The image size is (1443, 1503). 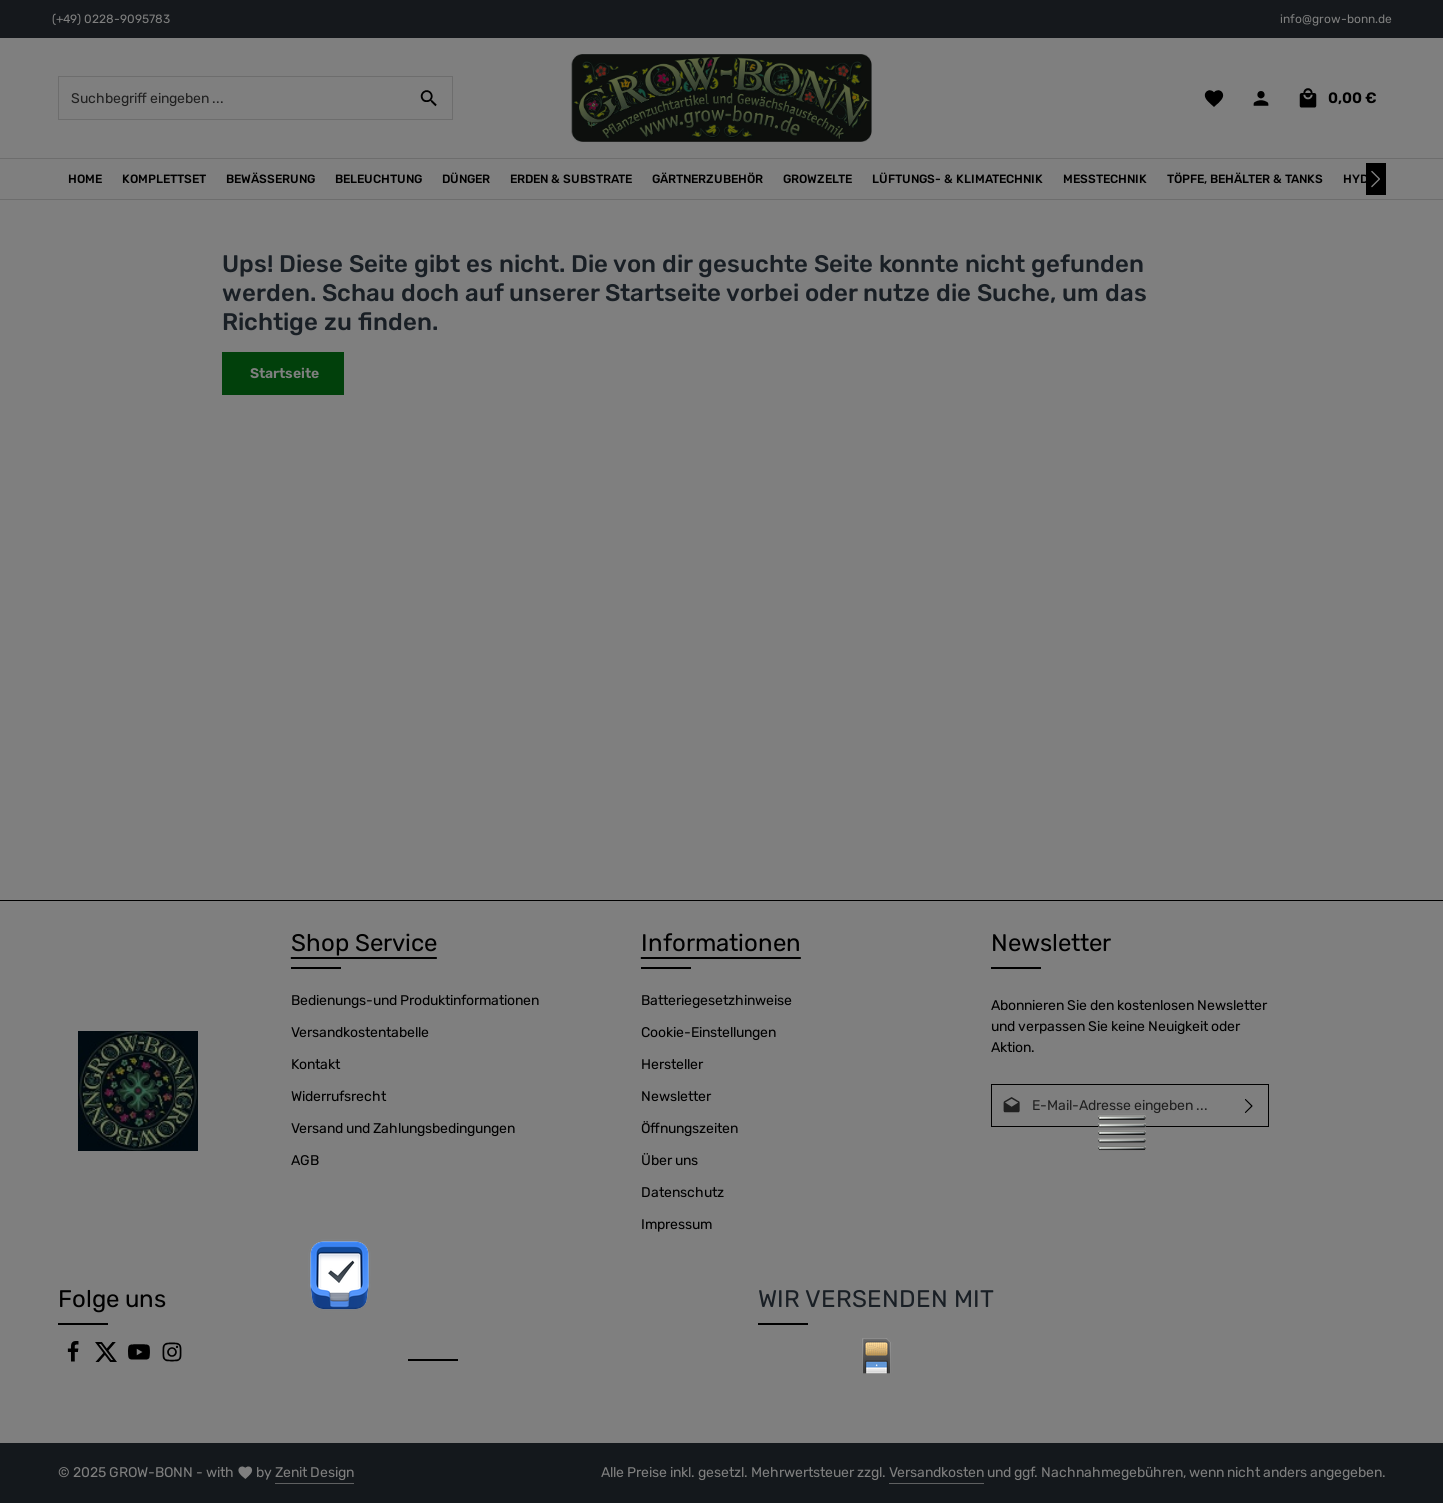 What do you see at coordinates (1122, 1133) in the screenshot?
I see `justify text to fill both margins` at bounding box center [1122, 1133].